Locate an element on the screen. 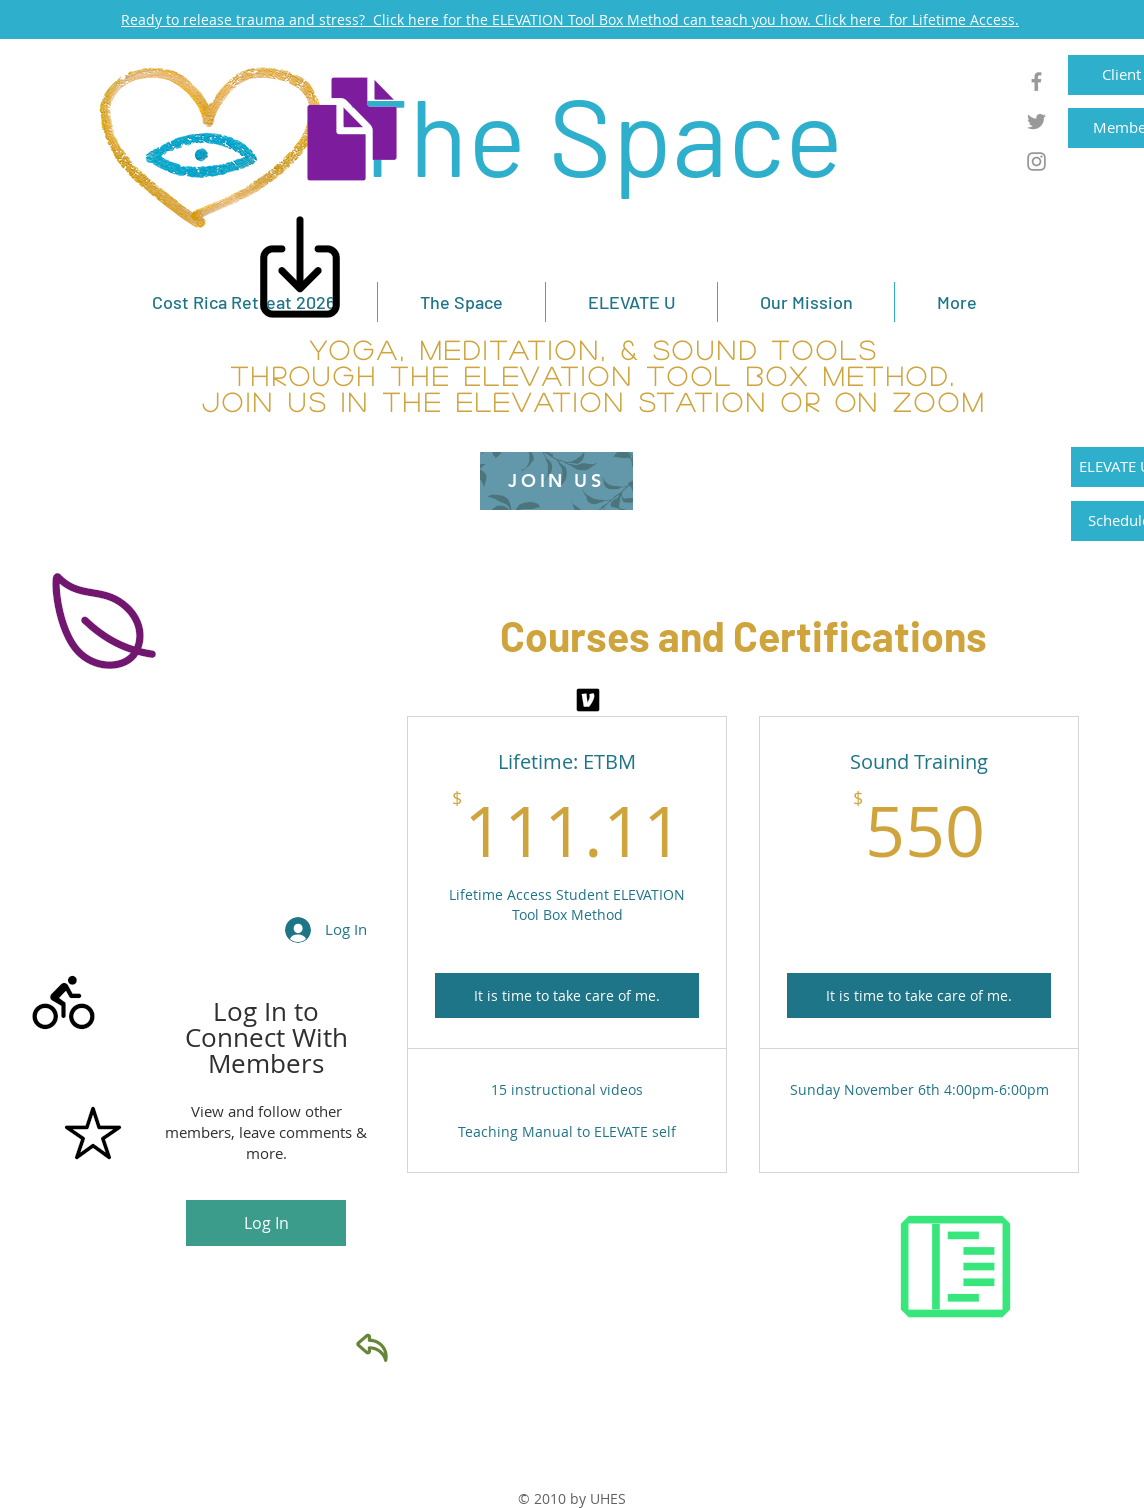 This screenshot has width=1144, height=1508. indicates eco-friendly or sustainable option is located at coordinates (104, 621).